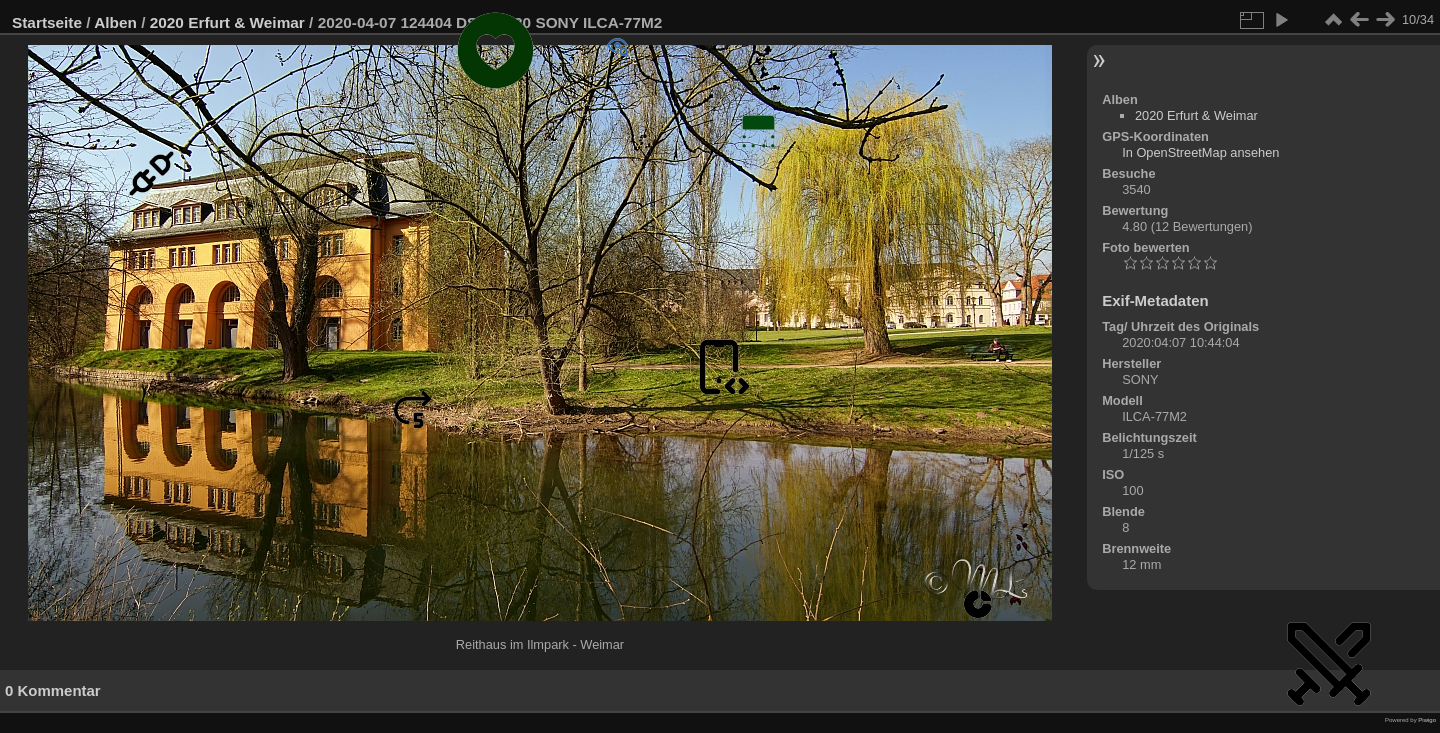  Describe the element at coordinates (413, 410) in the screenshot. I see `skip forward 5 seconds` at that location.